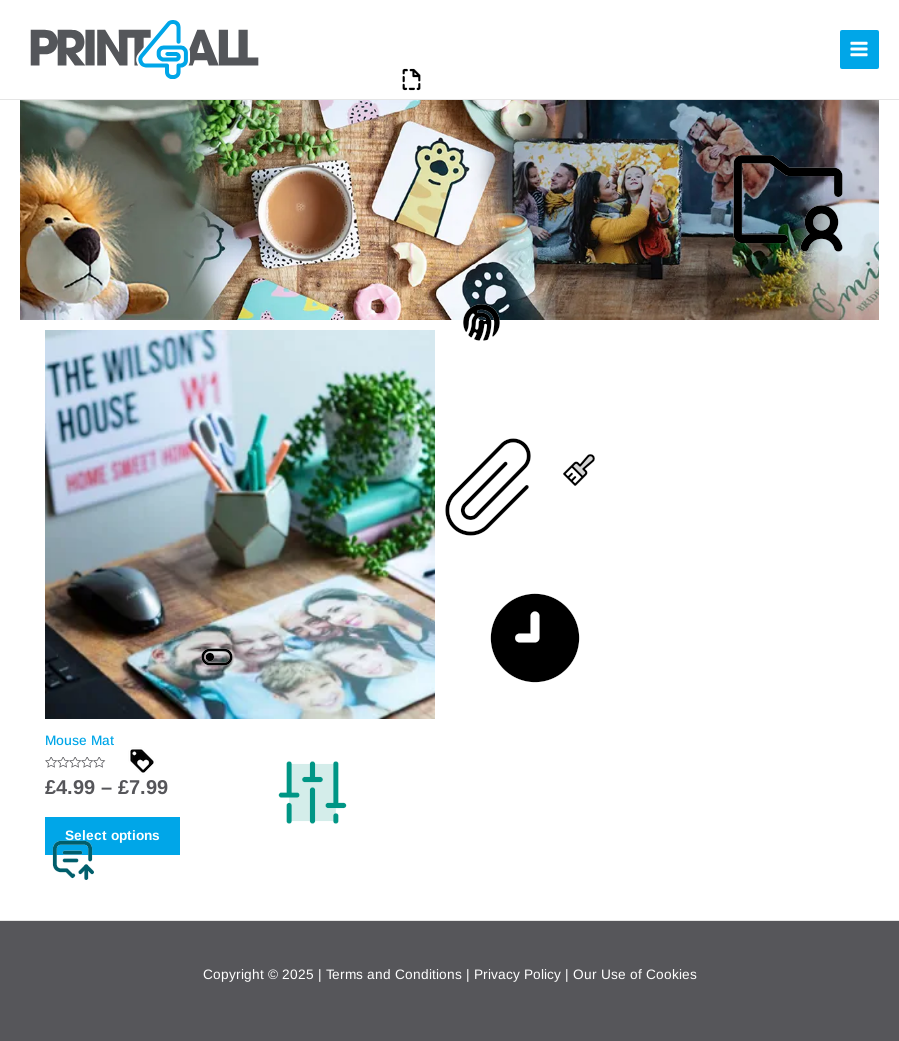 This screenshot has width=899, height=1041. I want to click on view loyalty rewards or points, so click(142, 761).